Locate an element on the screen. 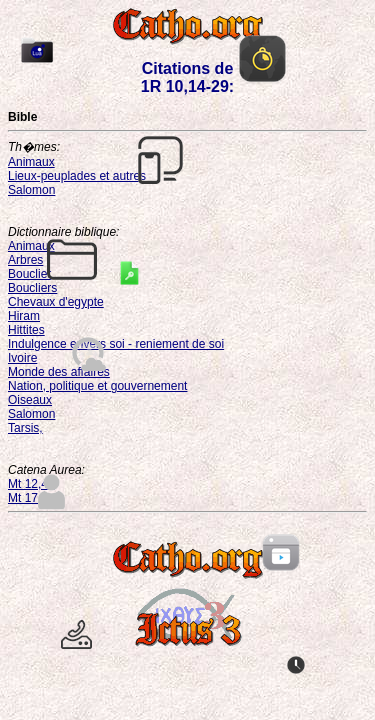 This screenshot has height=720, width=375. open video or media playback preferences is located at coordinates (281, 553).